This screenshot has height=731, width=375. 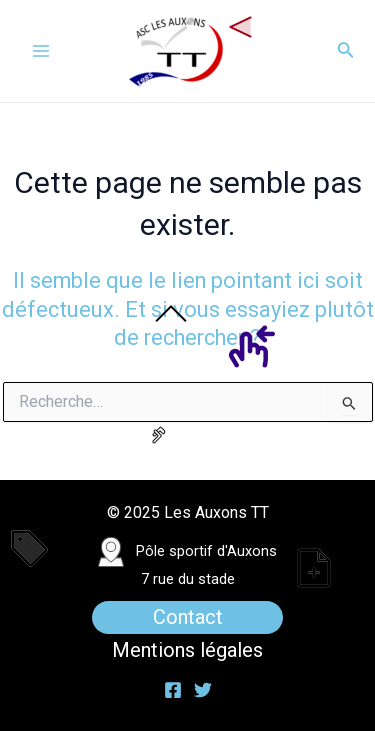 What do you see at coordinates (158, 435) in the screenshot?
I see `access plumbing or maintenance tools` at bounding box center [158, 435].